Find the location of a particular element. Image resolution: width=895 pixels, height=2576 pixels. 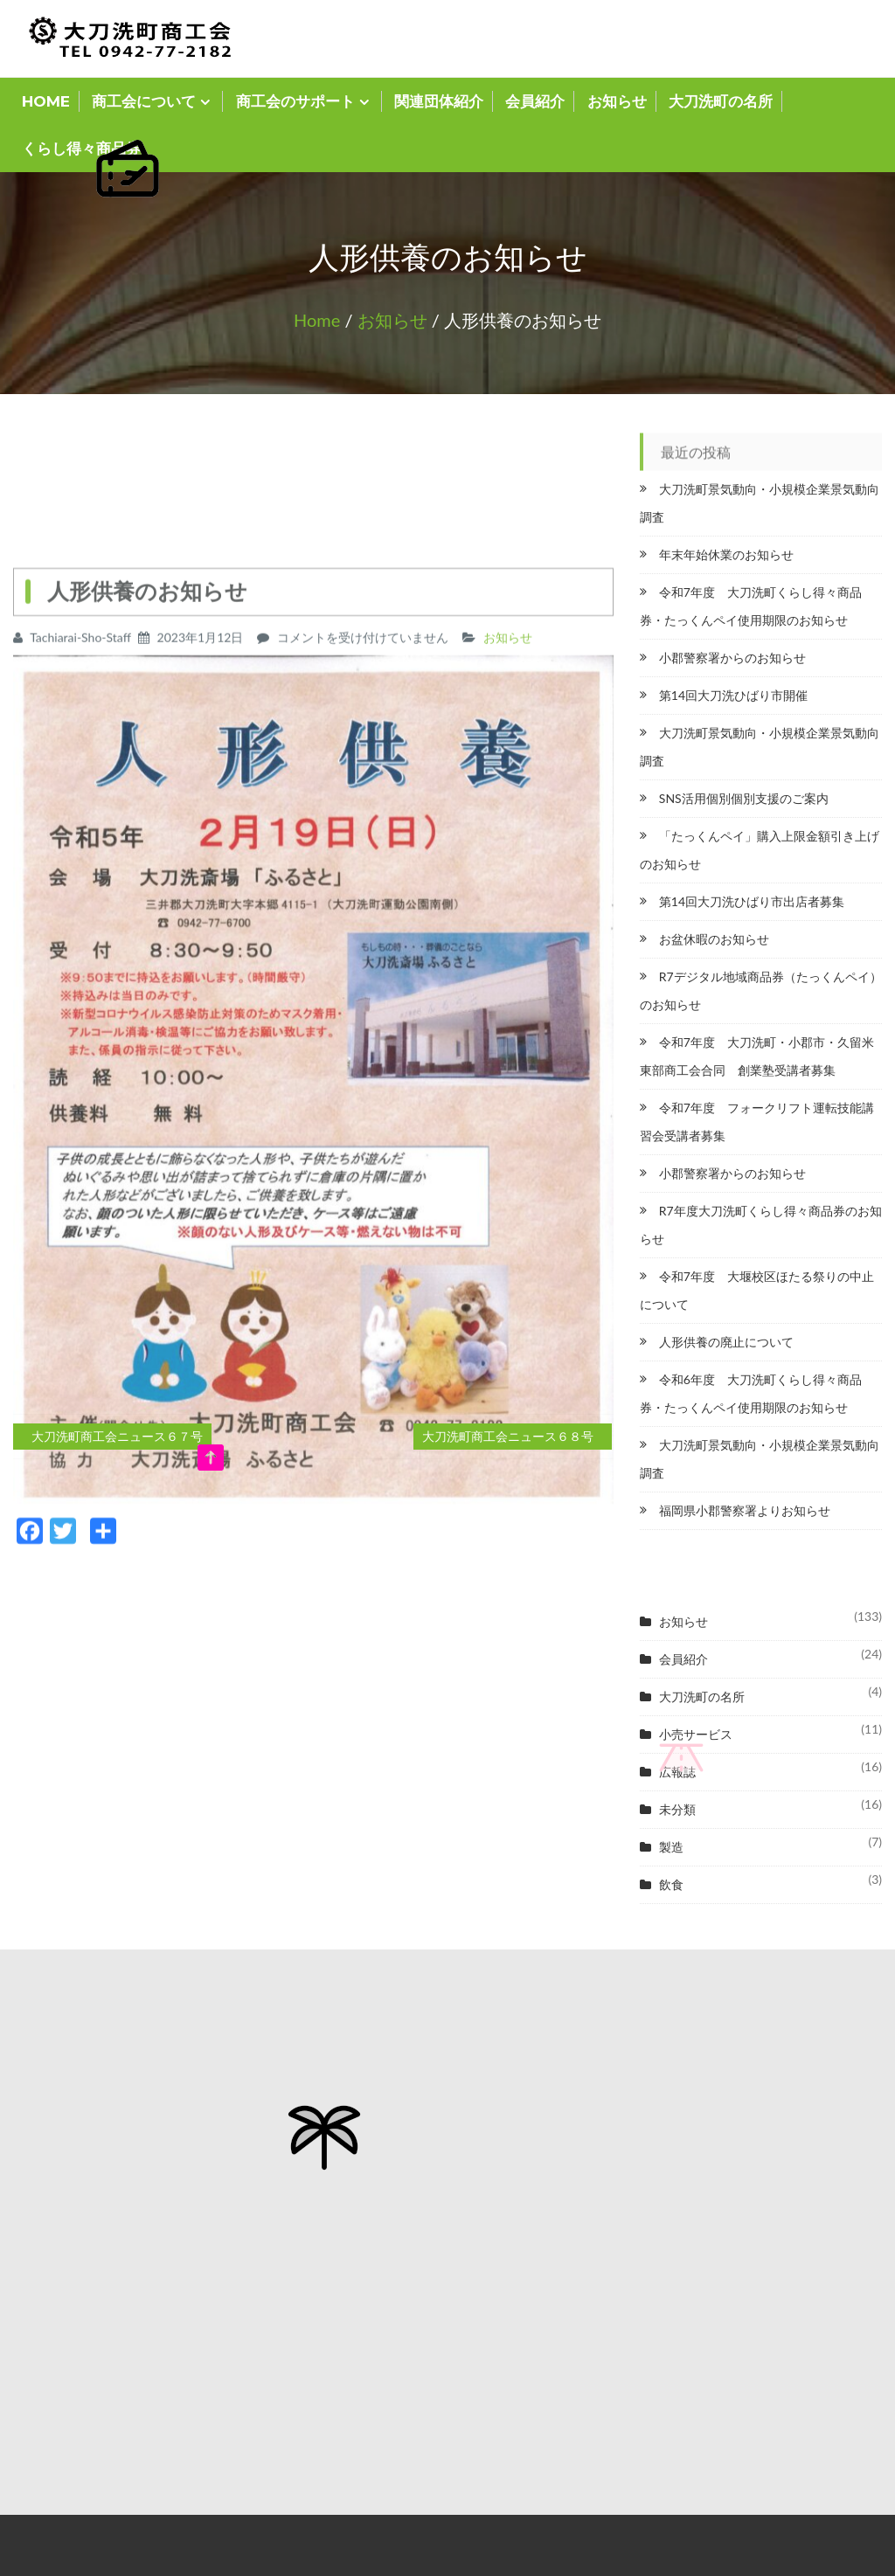

upload a file or content is located at coordinates (211, 1458).